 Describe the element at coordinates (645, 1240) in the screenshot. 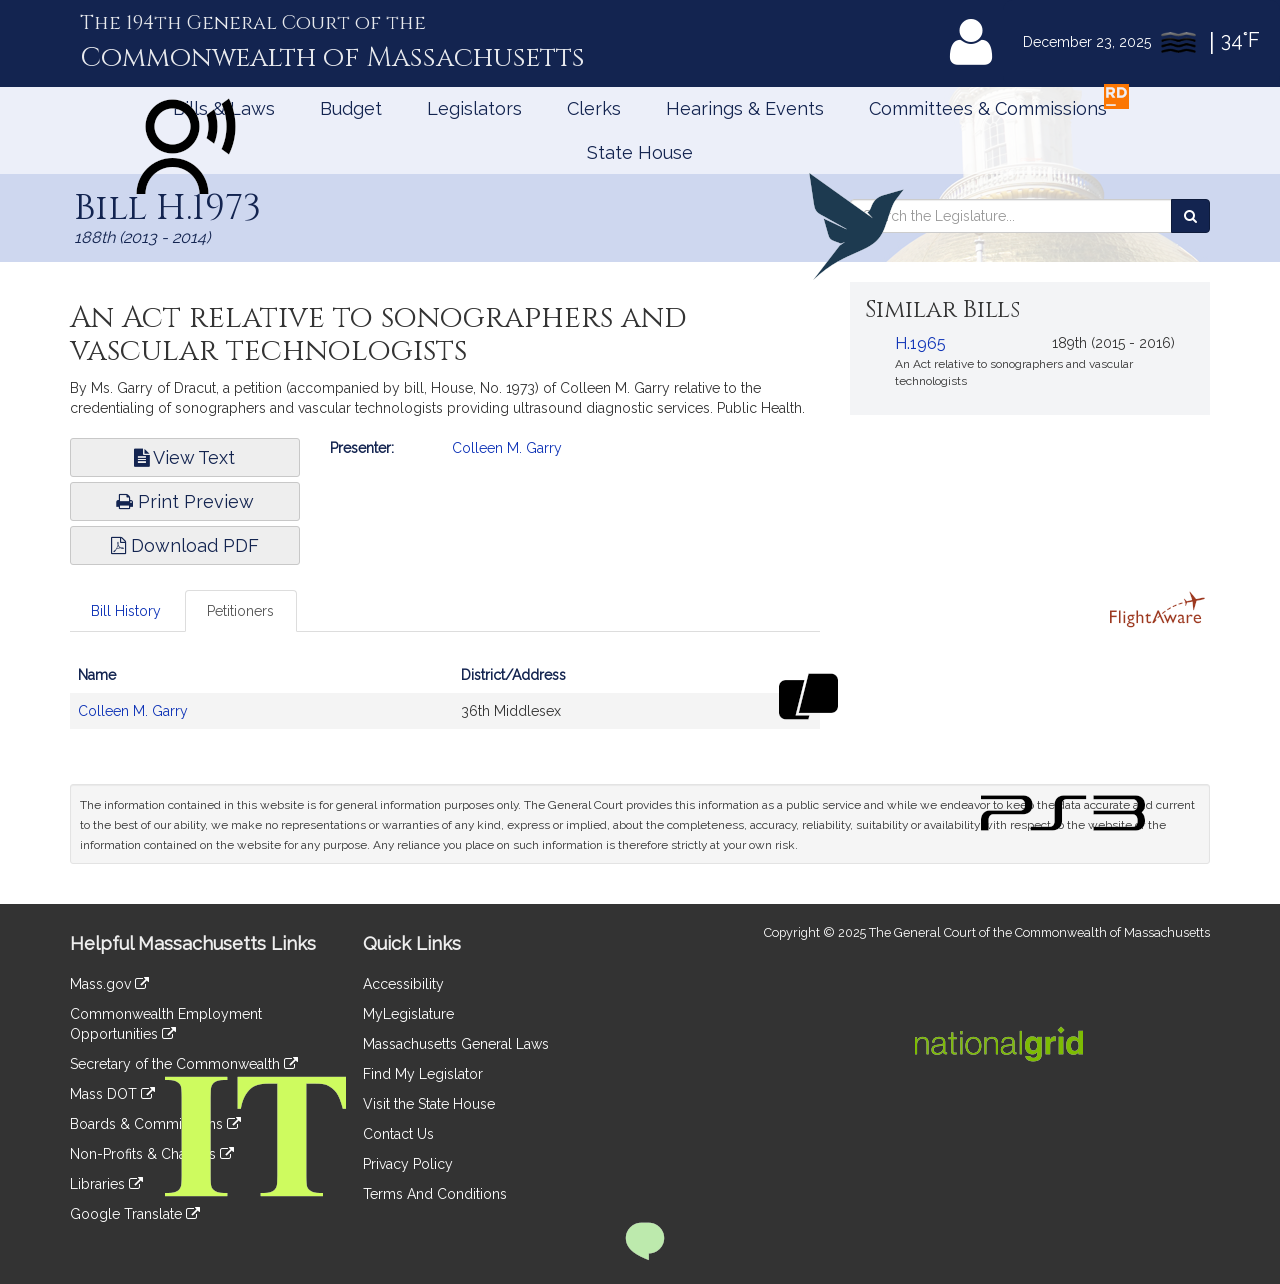

I see `open chat or messaging` at that location.